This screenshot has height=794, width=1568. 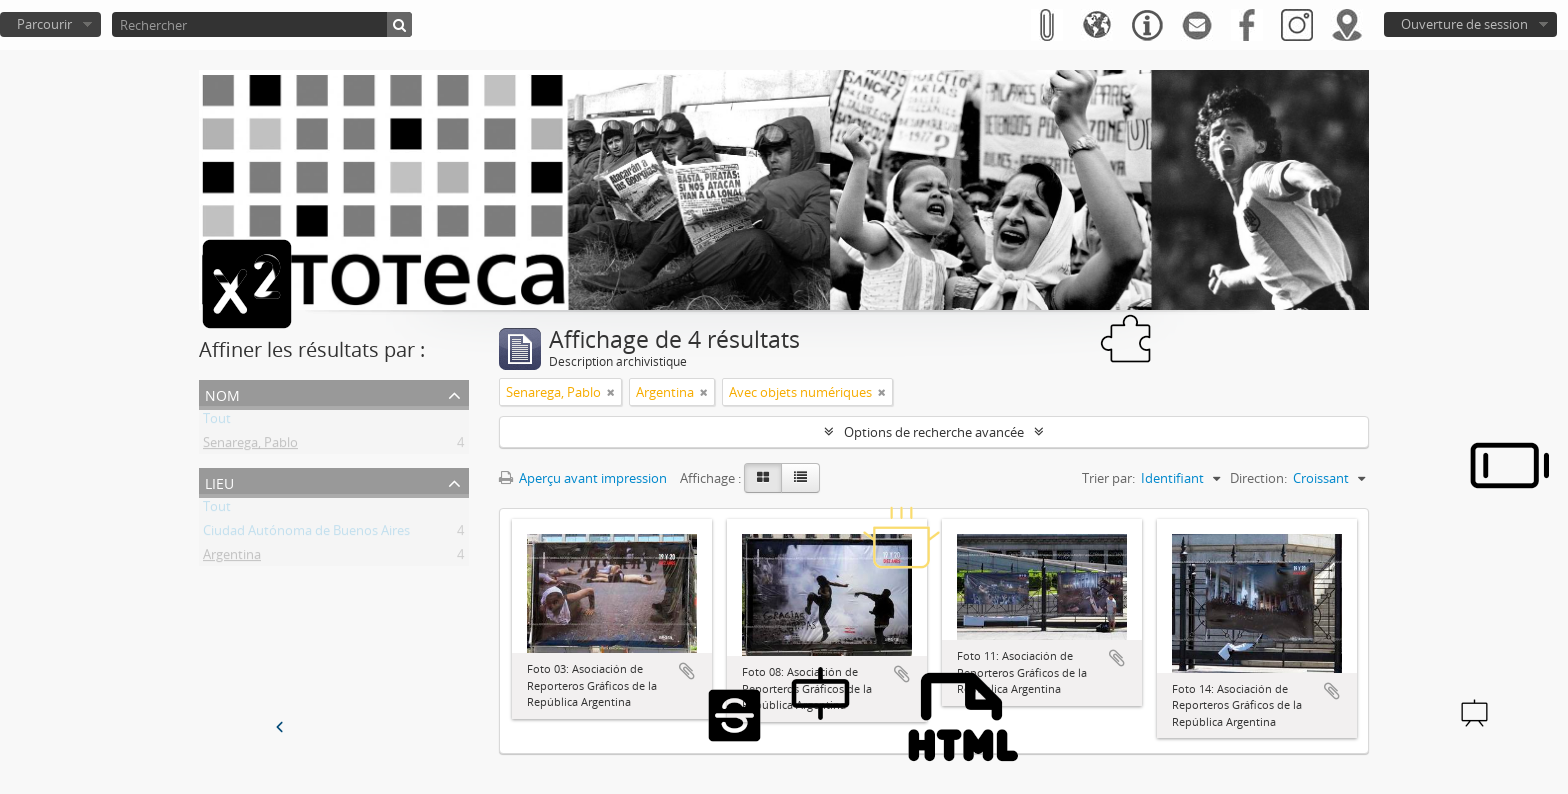 What do you see at coordinates (734, 715) in the screenshot?
I see `apply strikethrough formatting to selected text` at bounding box center [734, 715].